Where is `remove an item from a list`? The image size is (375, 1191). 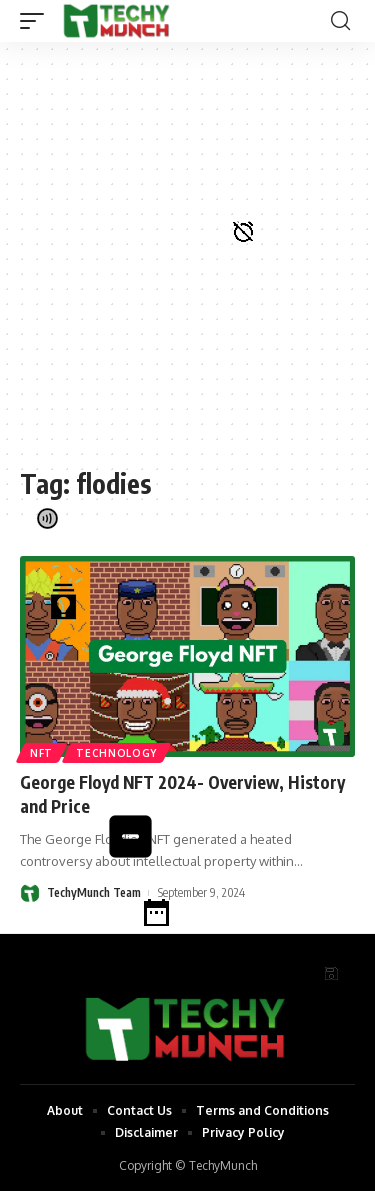
remove an item from a list is located at coordinates (130, 836).